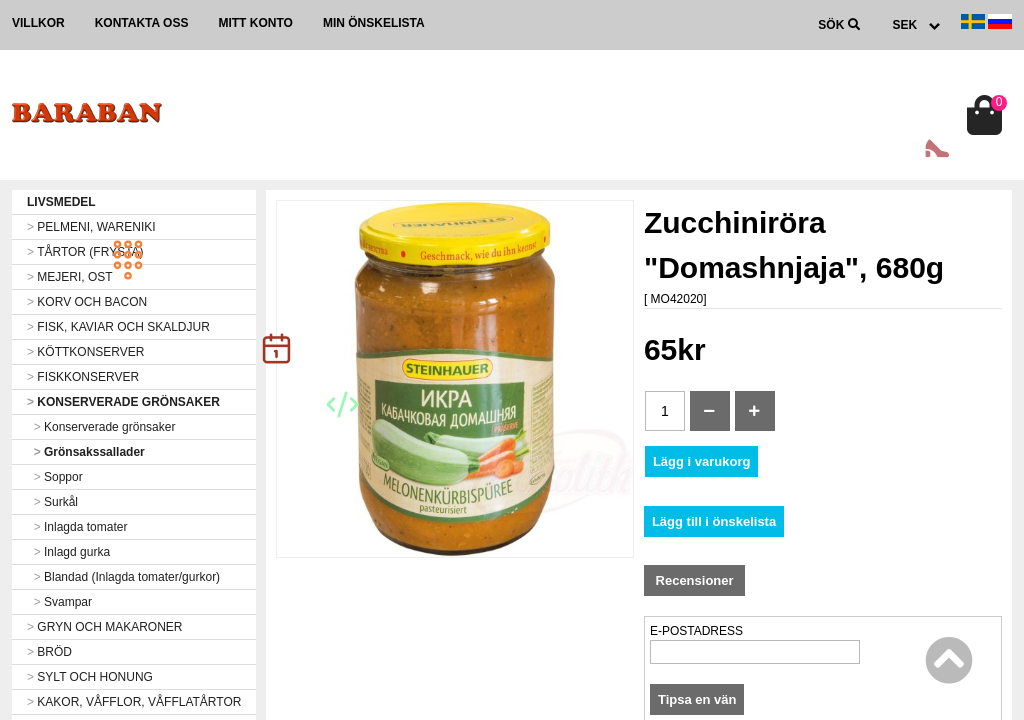 The height and width of the screenshot is (720, 1024). Describe the element at coordinates (128, 260) in the screenshot. I see `open the phone dialer` at that location.